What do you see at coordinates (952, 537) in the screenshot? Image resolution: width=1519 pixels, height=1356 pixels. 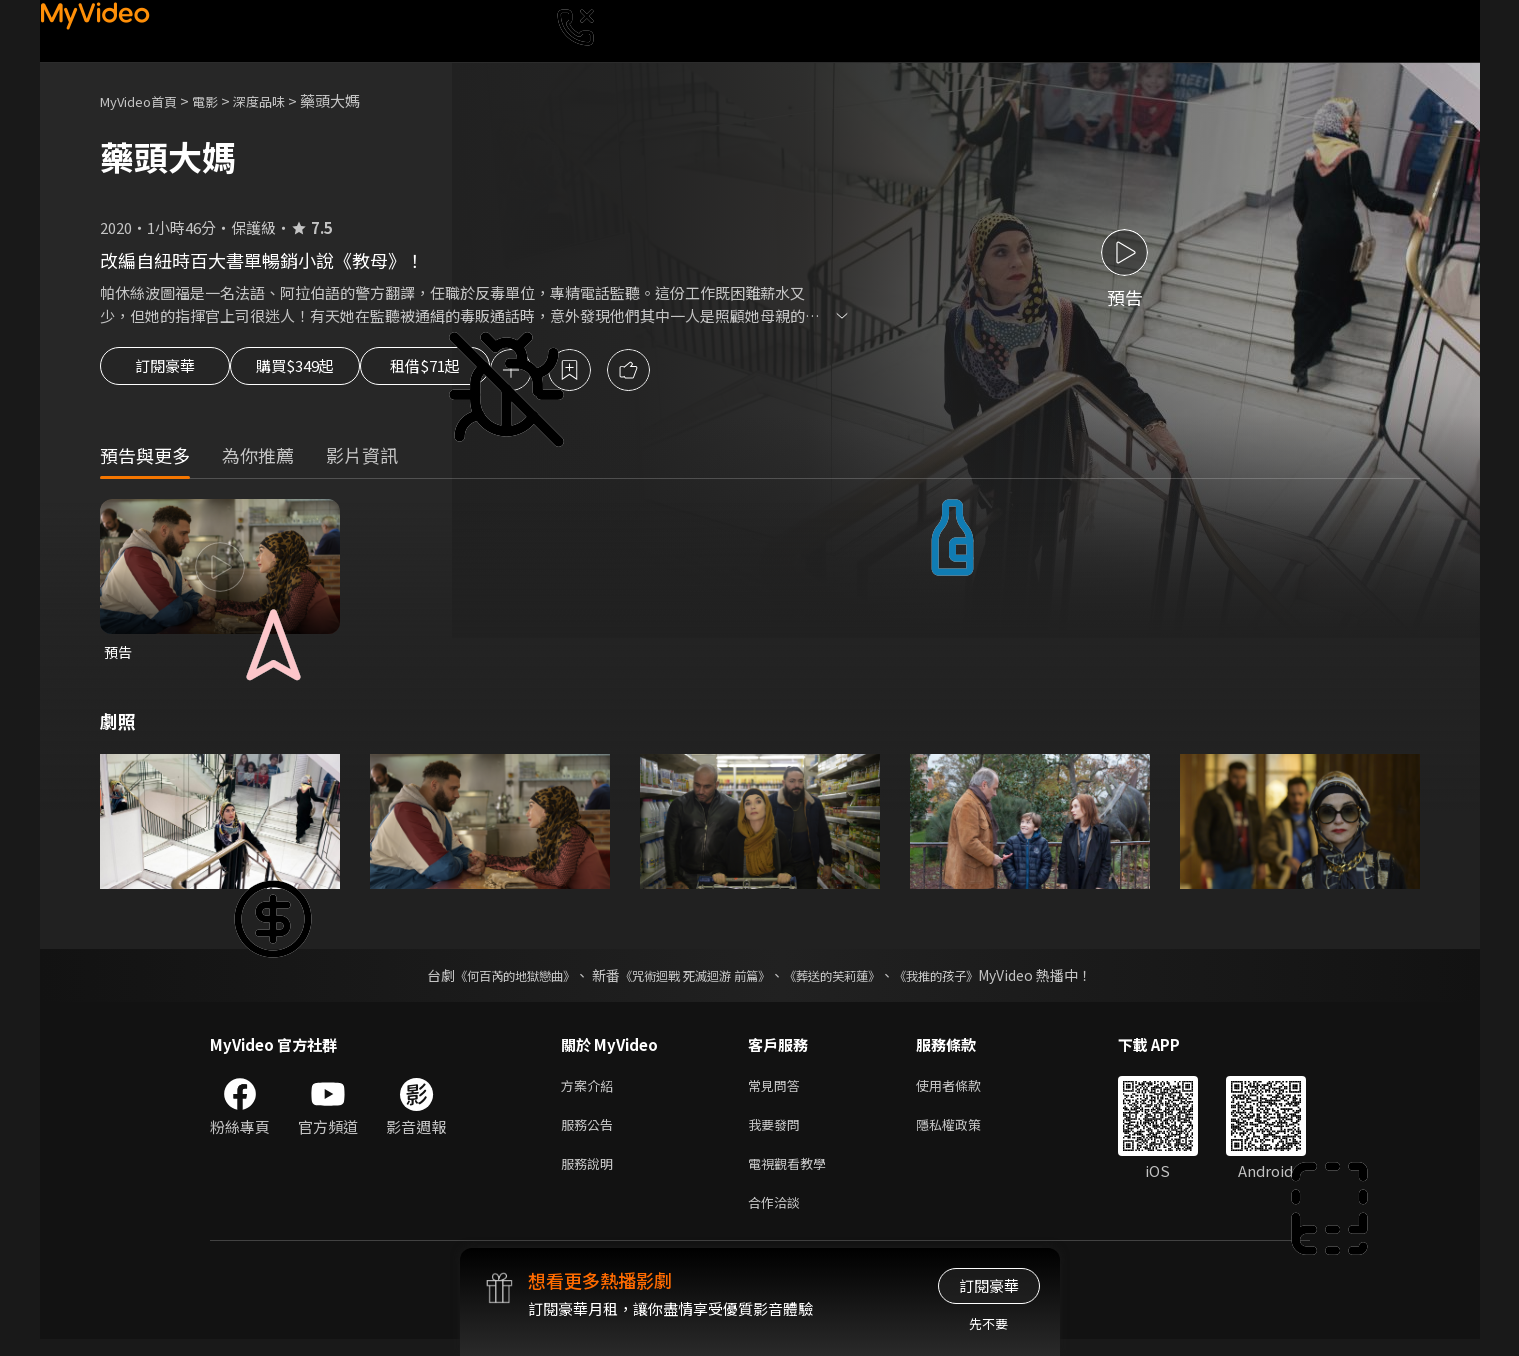 I see `browse wine selection` at bounding box center [952, 537].